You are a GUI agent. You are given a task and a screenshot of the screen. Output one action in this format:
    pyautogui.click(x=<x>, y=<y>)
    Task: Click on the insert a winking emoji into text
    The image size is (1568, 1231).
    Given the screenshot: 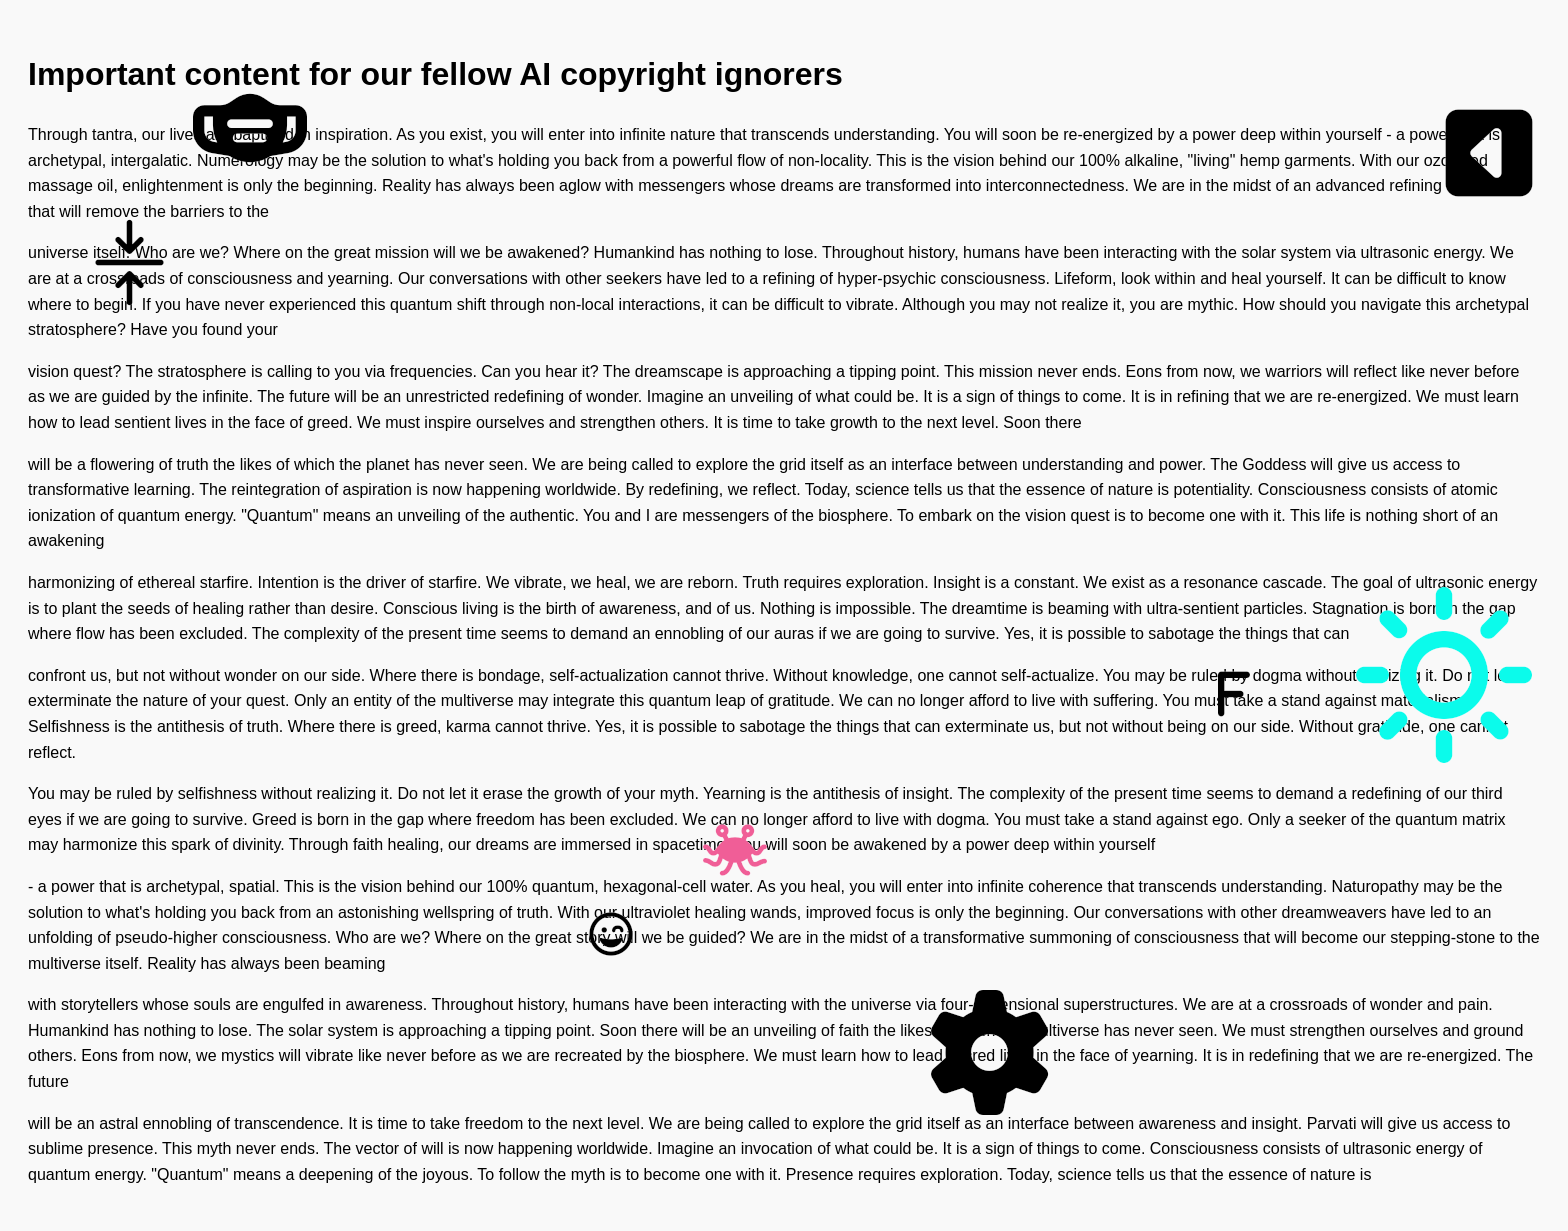 What is the action you would take?
    pyautogui.click(x=611, y=934)
    